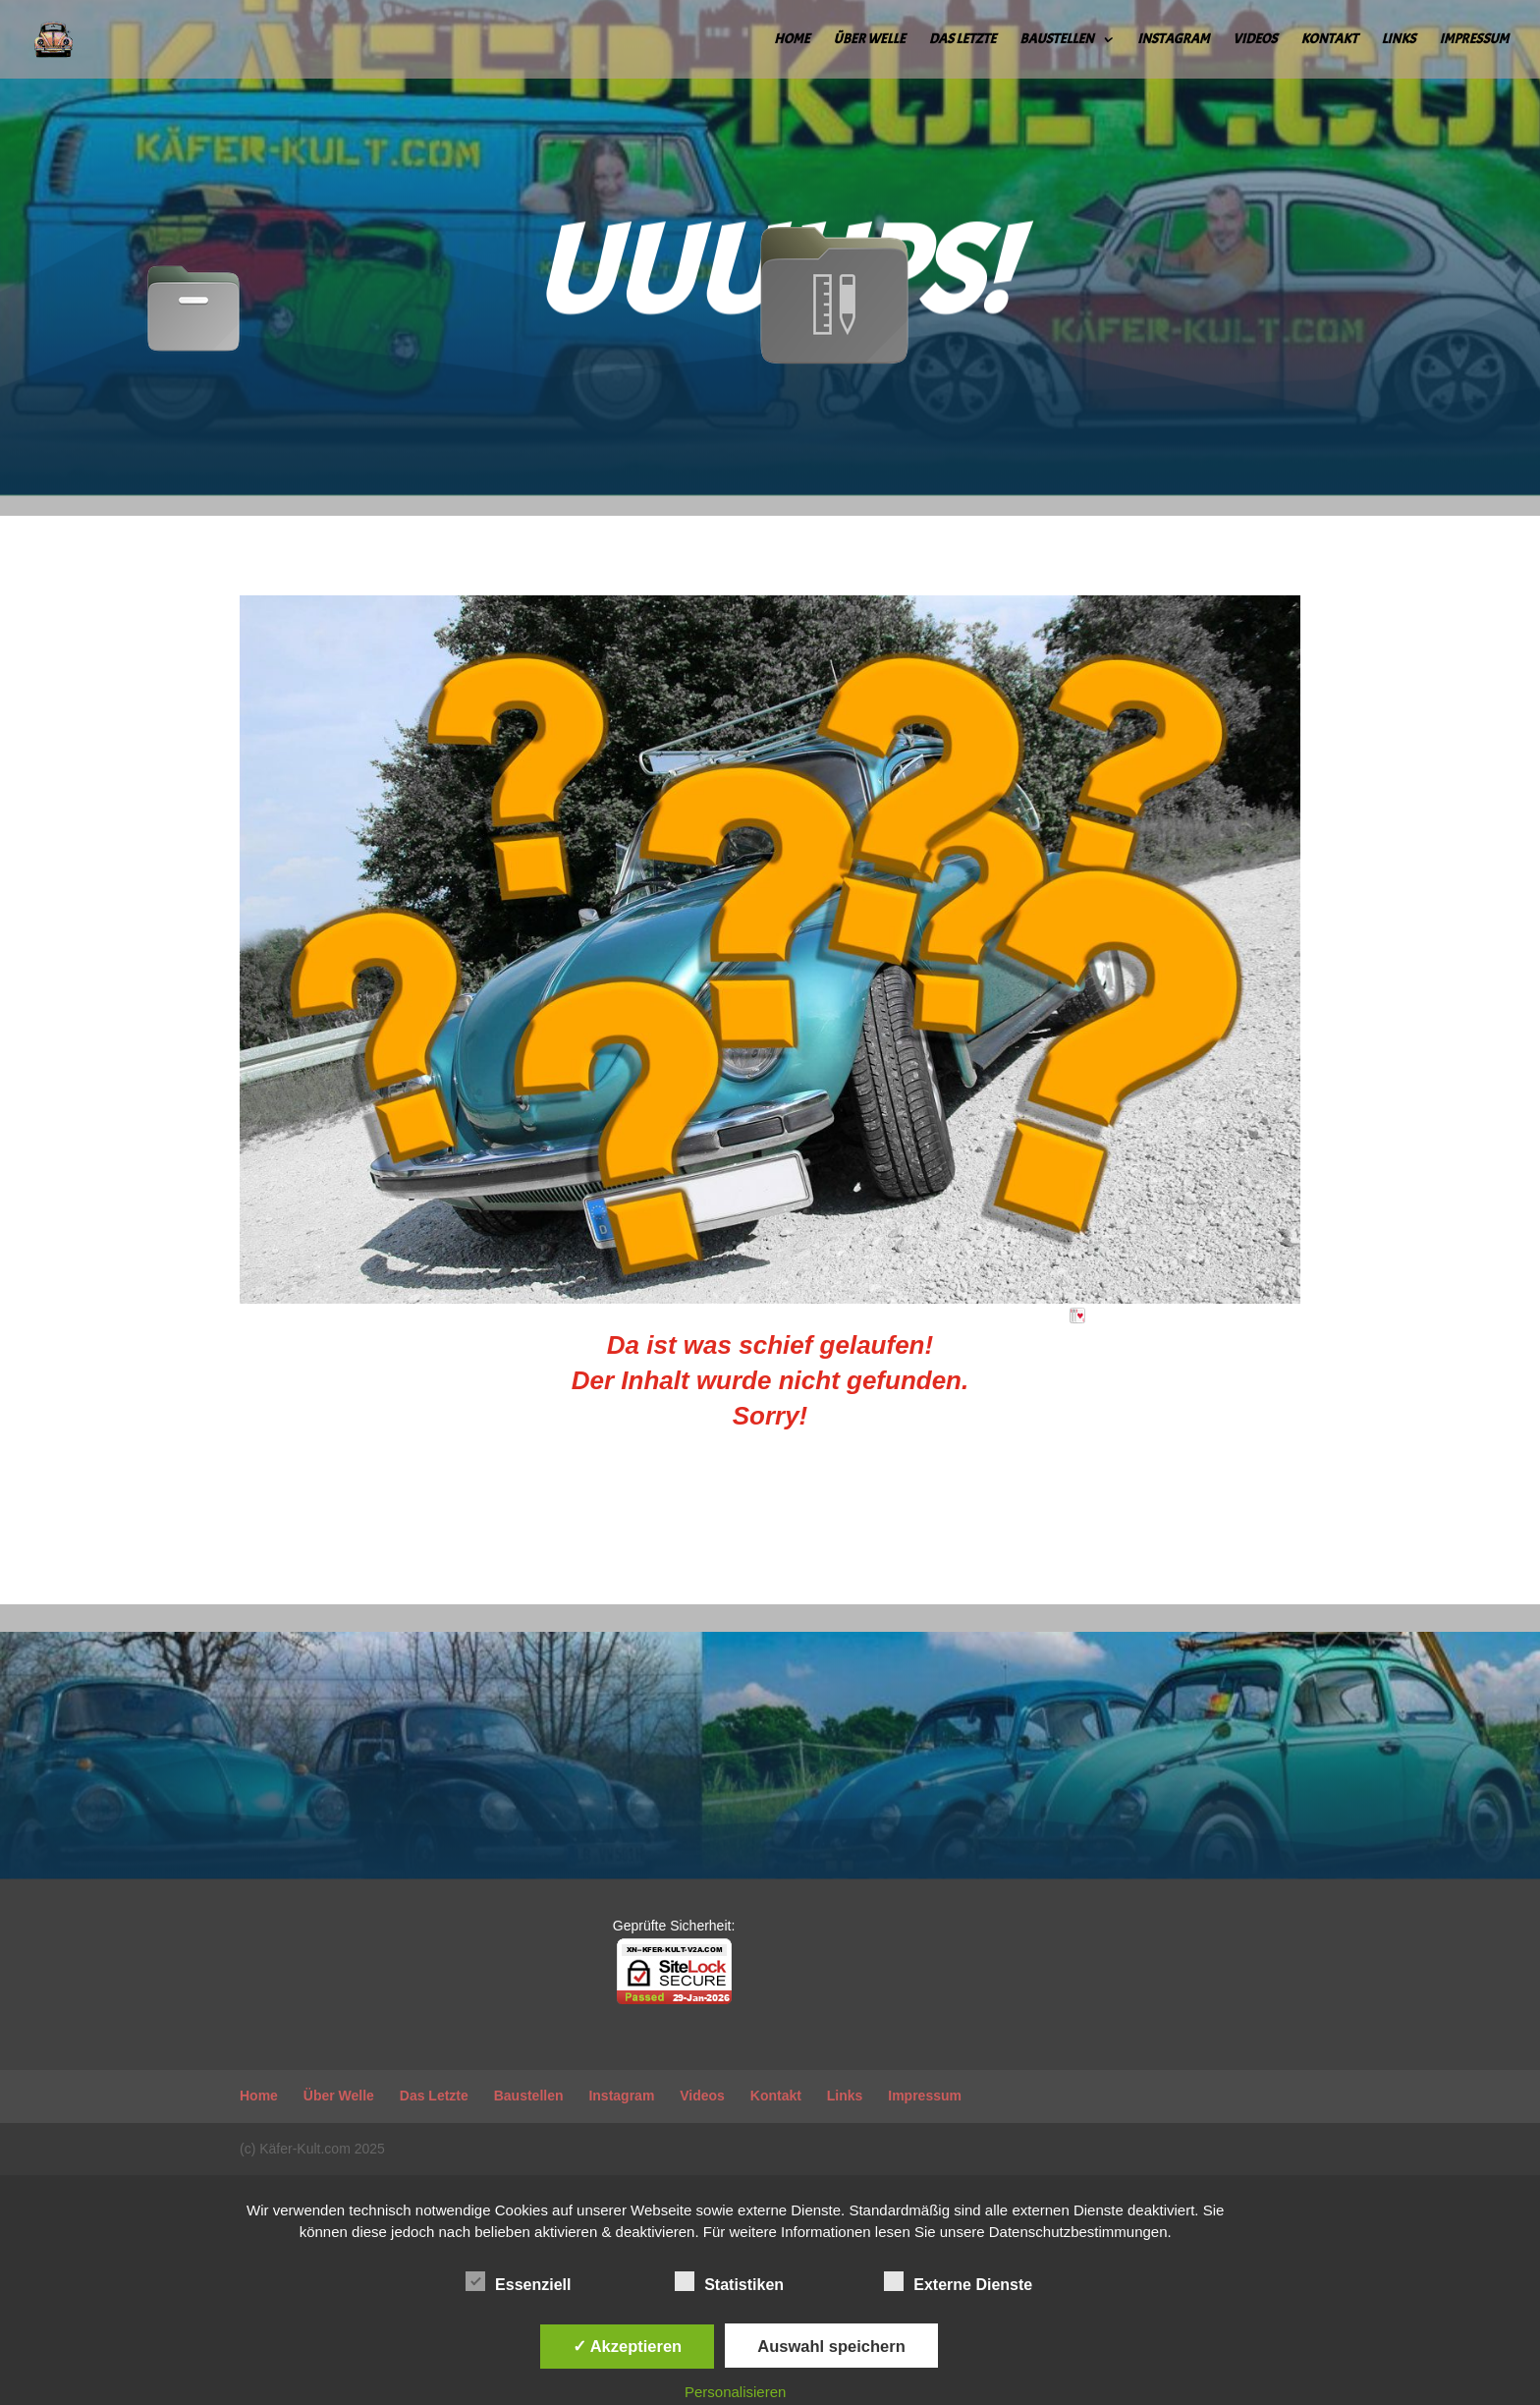  Describe the element at coordinates (834, 295) in the screenshot. I see `access your templates folder` at that location.